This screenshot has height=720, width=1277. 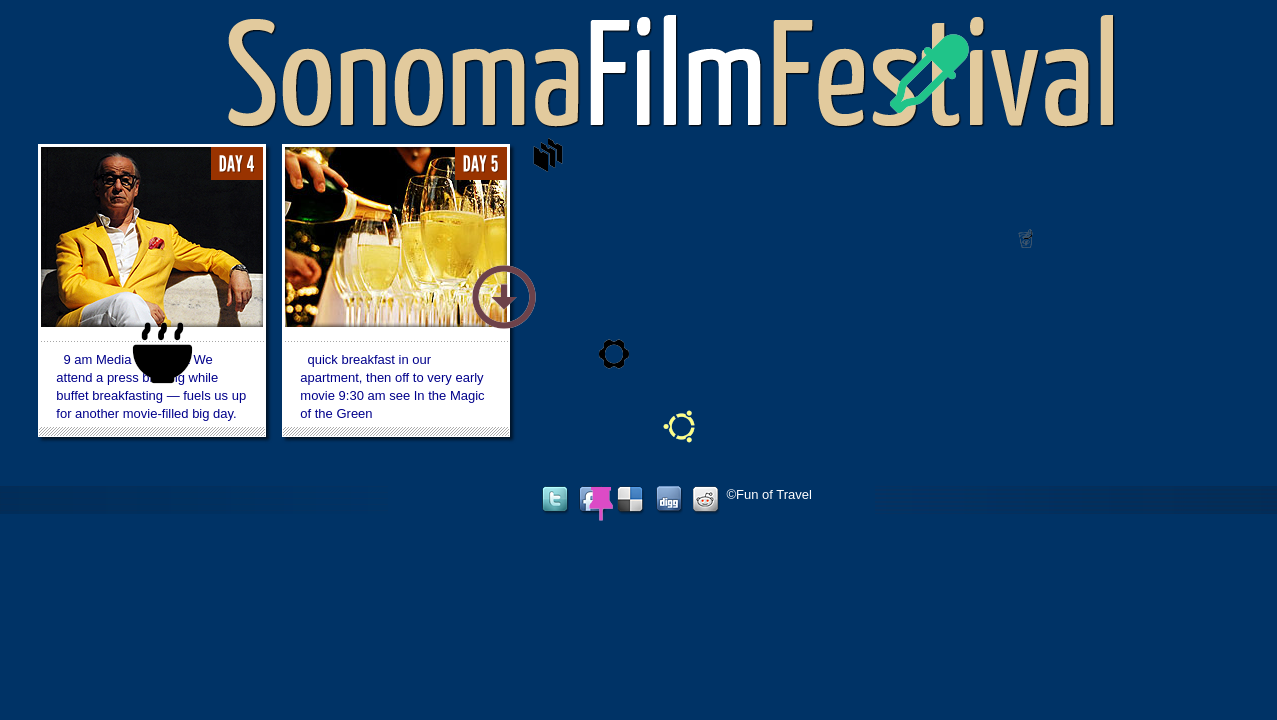 What do you see at coordinates (548, 155) in the screenshot?
I see `wasmer logo` at bounding box center [548, 155].